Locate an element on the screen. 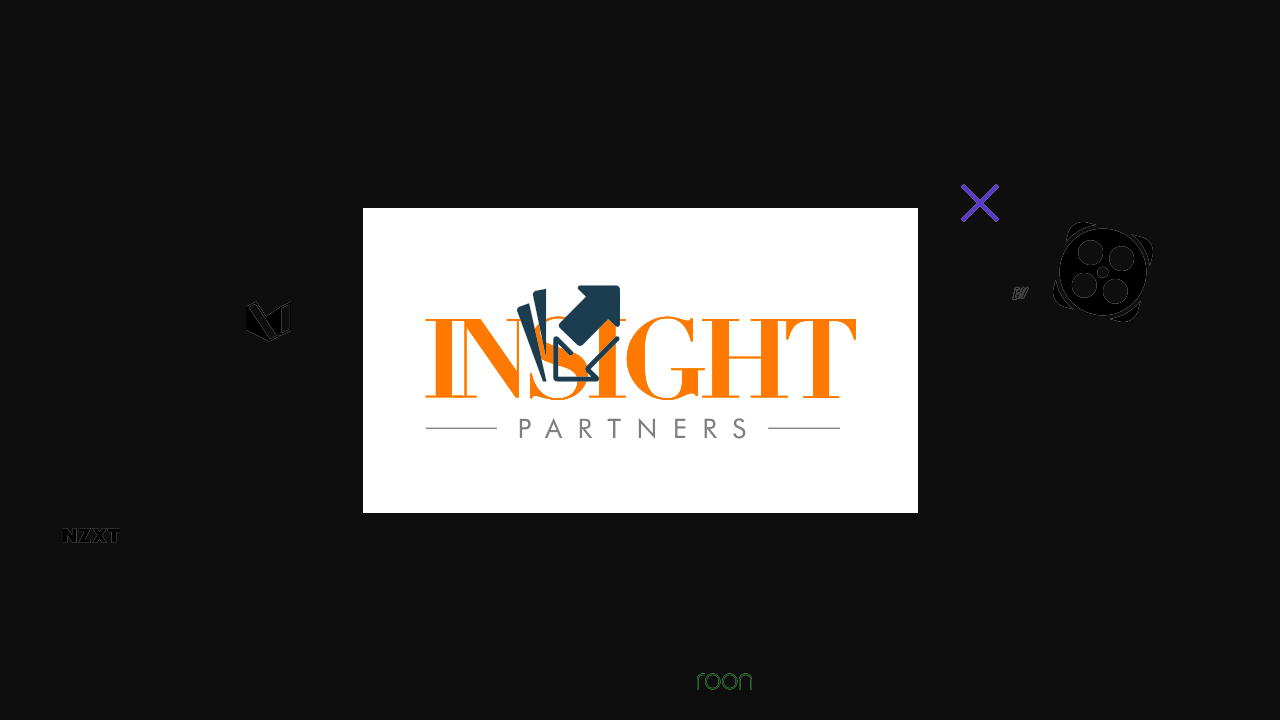  visit cardmarket trading card marketplace is located at coordinates (568, 333).